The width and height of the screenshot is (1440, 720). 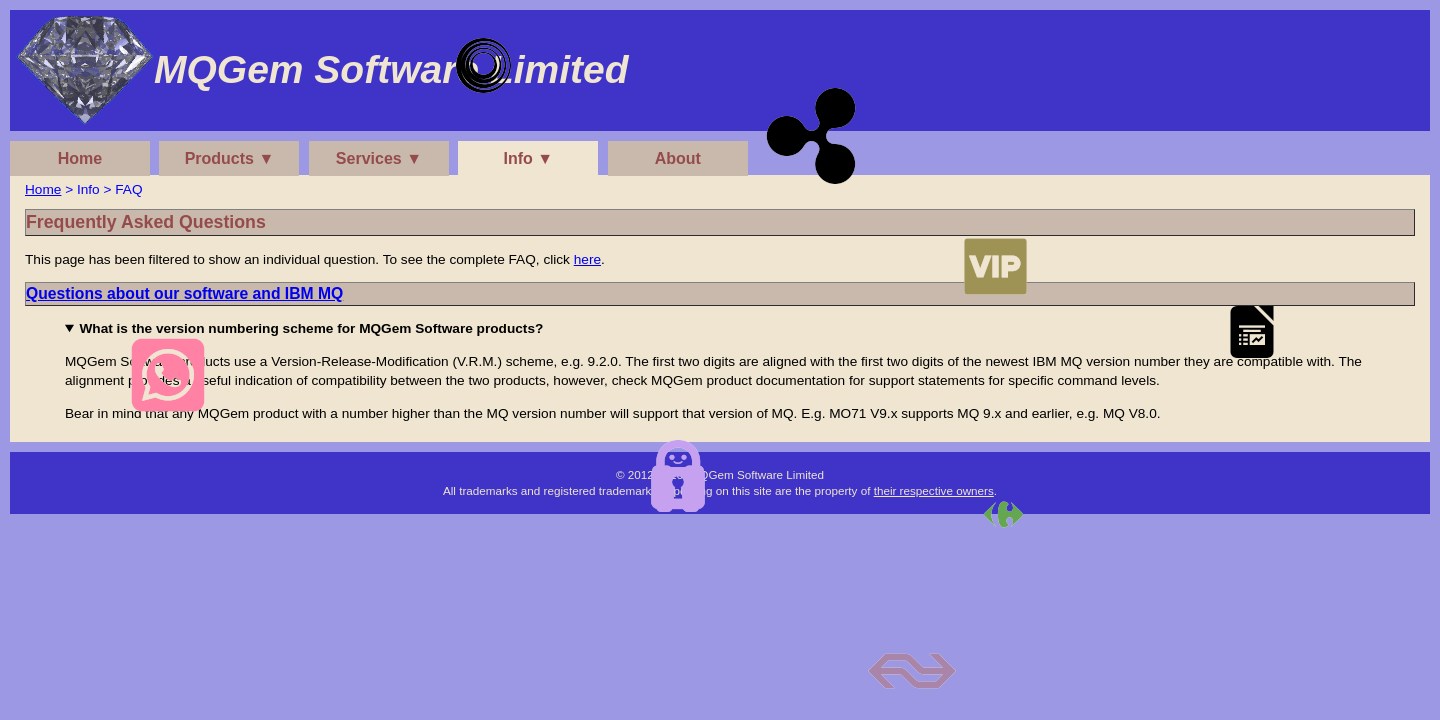 What do you see at coordinates (483, 65) in the screenshot?
I see `open the Loop app` at bounding box center [483, 65].